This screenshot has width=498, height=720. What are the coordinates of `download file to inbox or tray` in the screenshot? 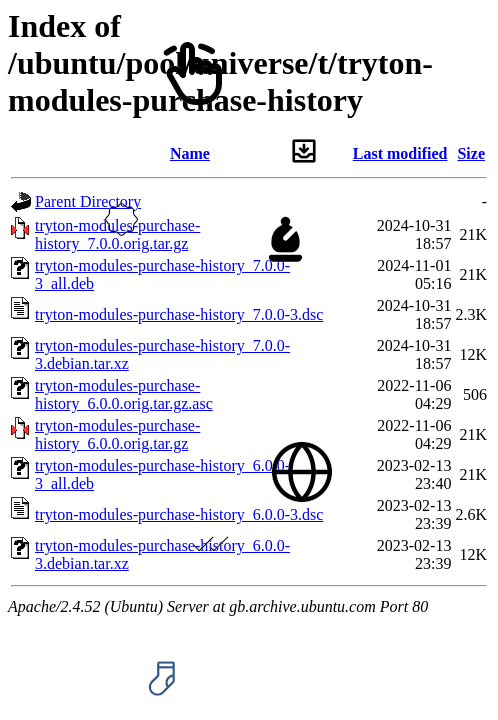 It's located at (304, 151).